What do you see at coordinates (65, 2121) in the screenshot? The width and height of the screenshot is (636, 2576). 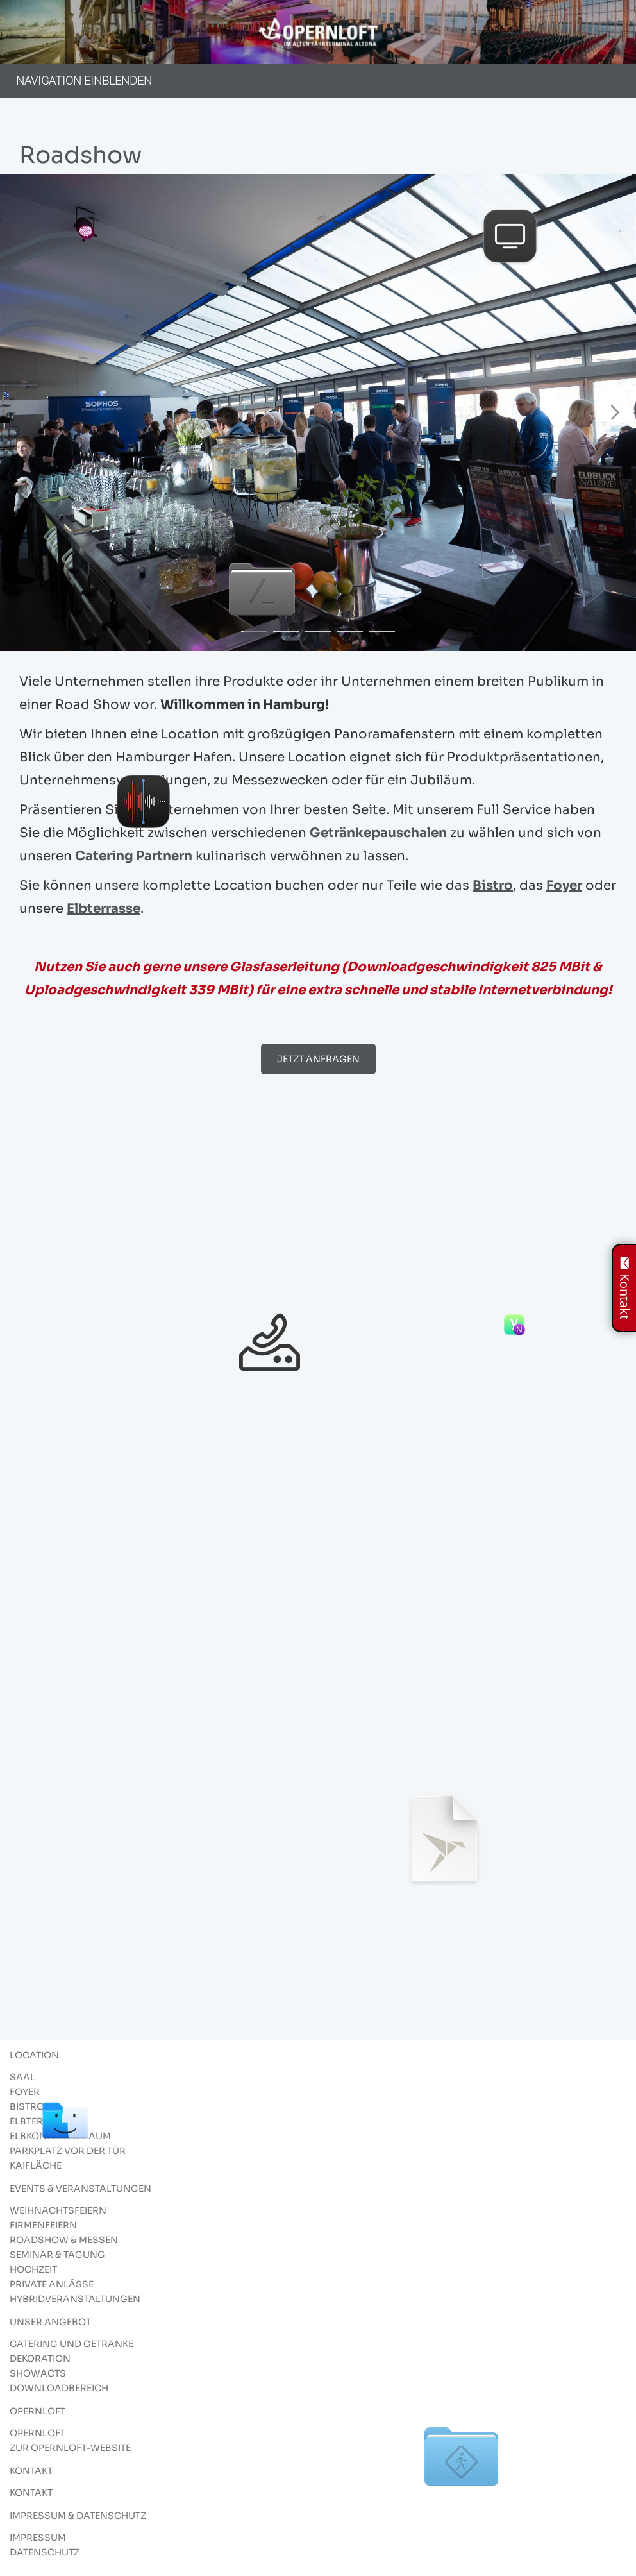 I see `open finder to browse files and folders` at bounding box center [65, 2121].